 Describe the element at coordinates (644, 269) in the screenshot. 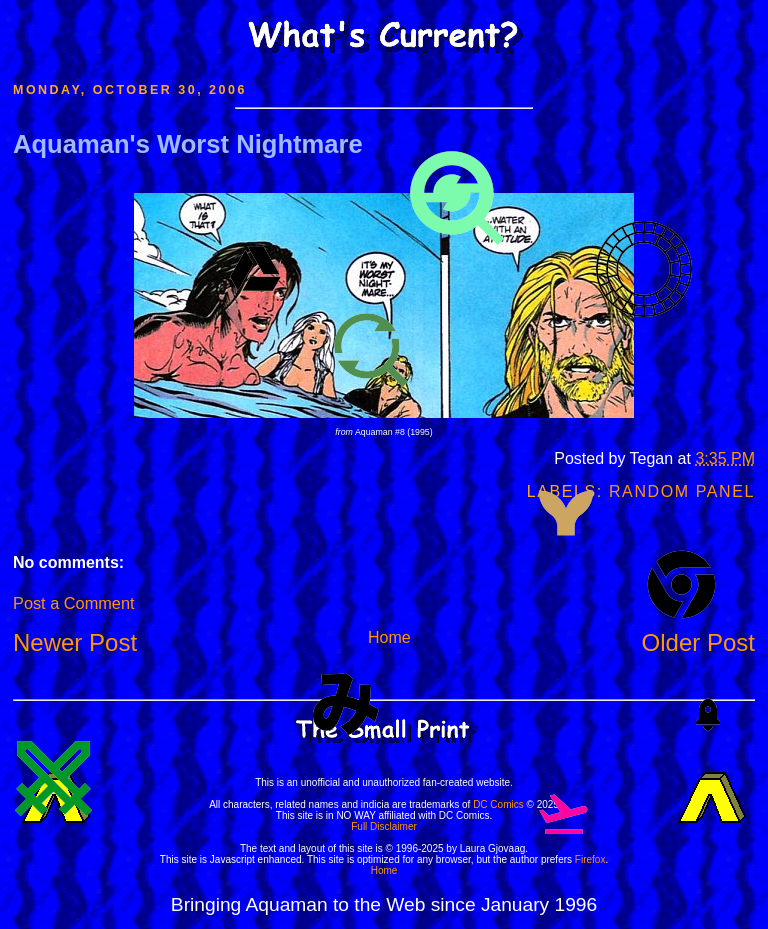

I see `open the VSCO photo editing app` at that location.